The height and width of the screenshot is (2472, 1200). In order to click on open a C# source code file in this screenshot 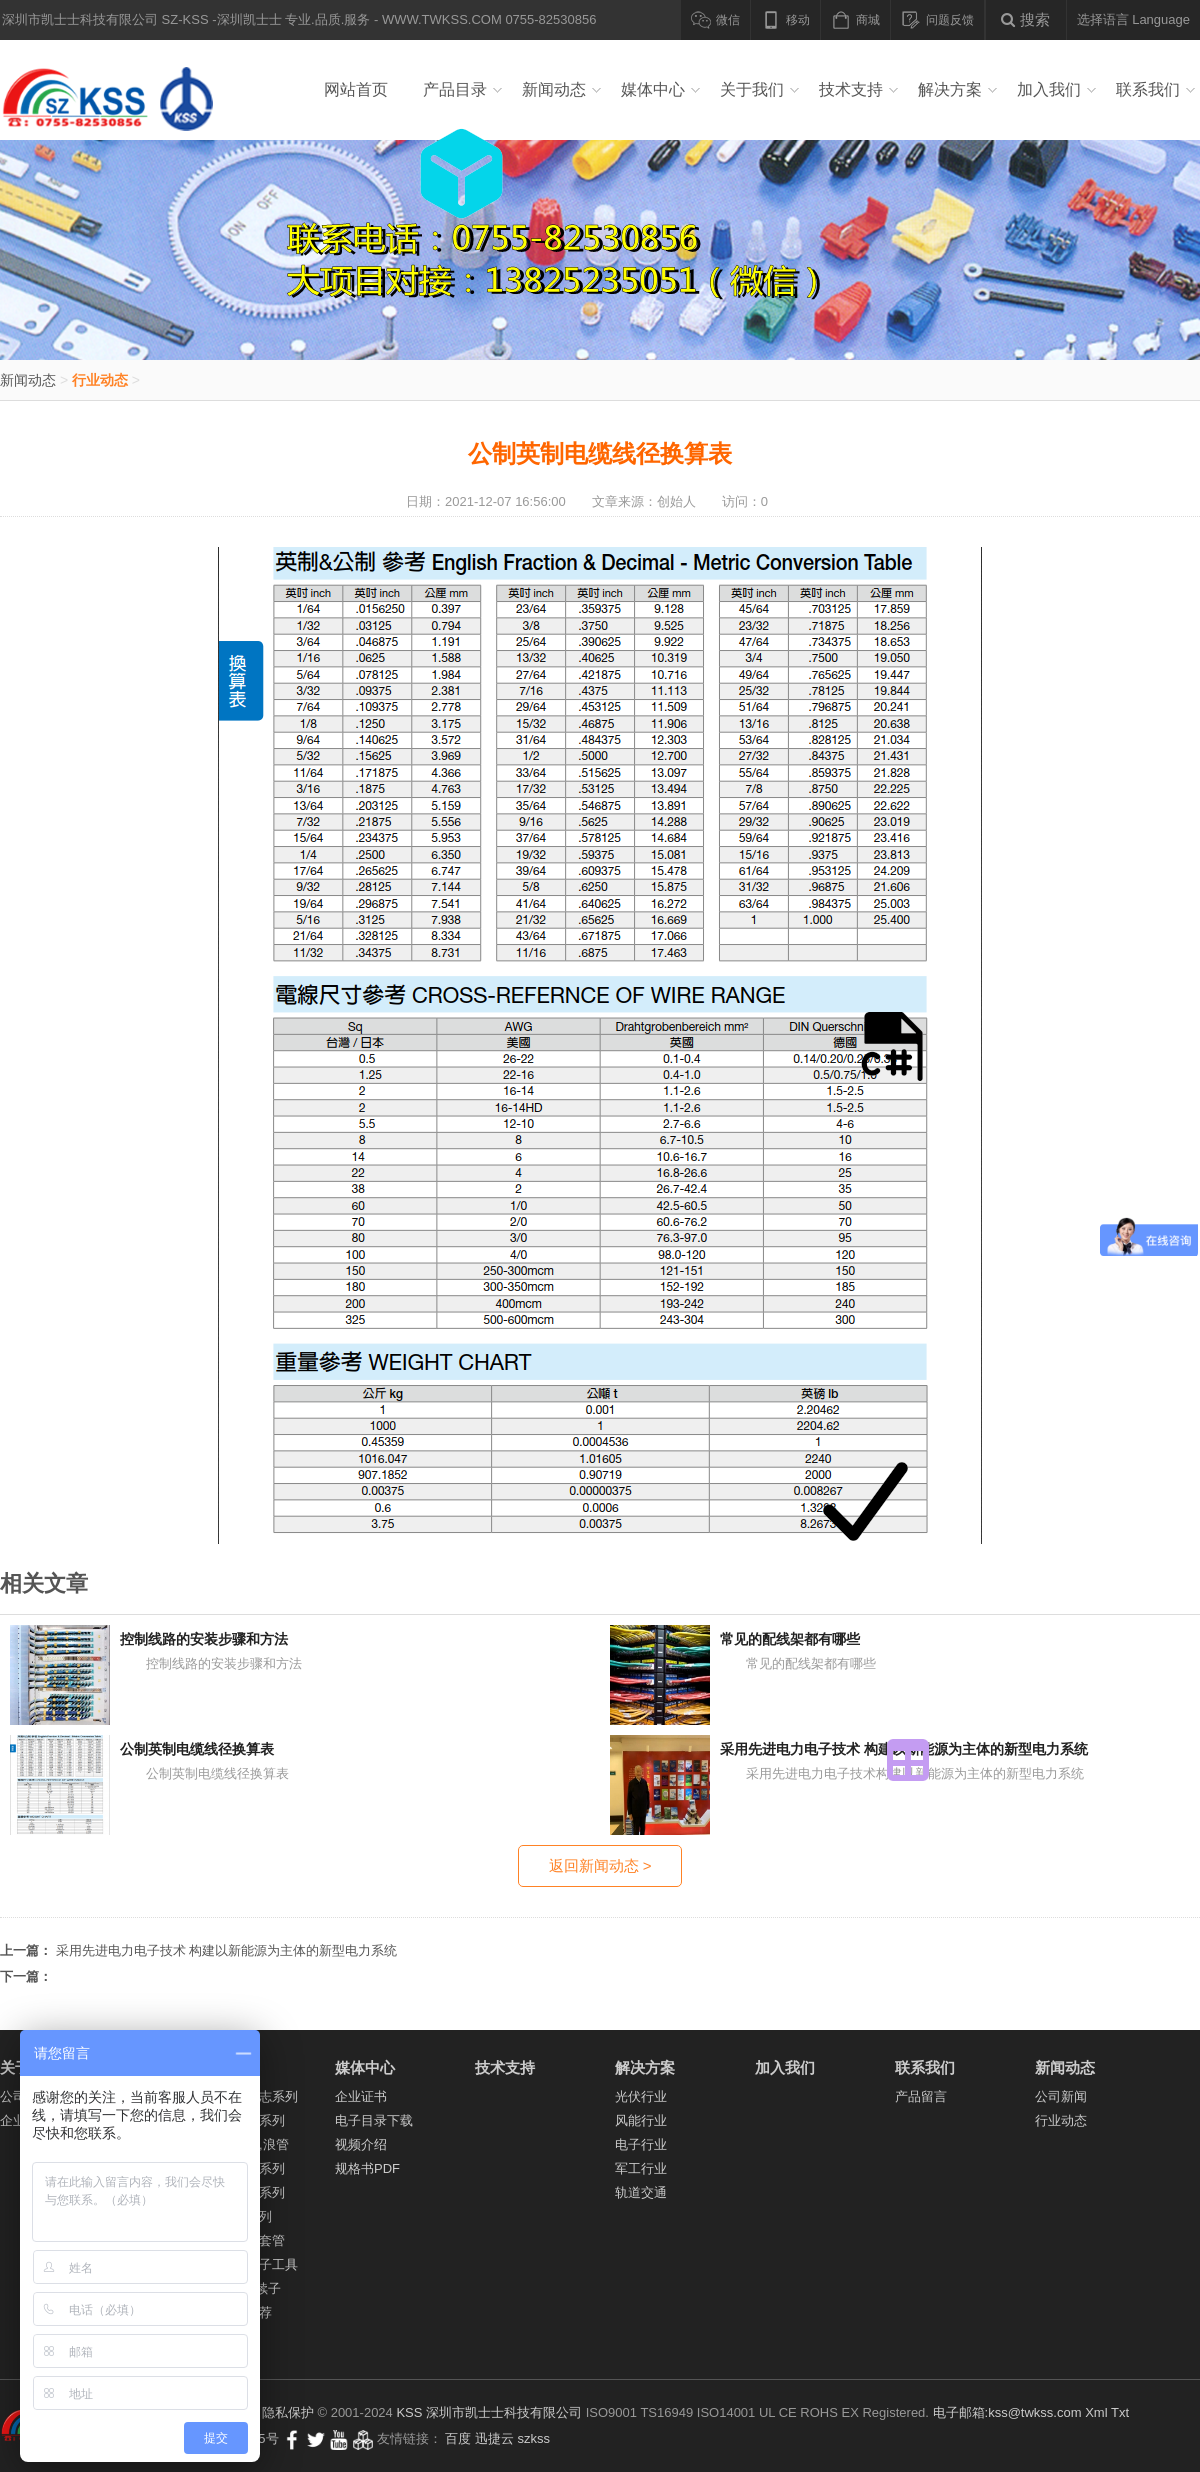, I will do `click(893, 1046)`.